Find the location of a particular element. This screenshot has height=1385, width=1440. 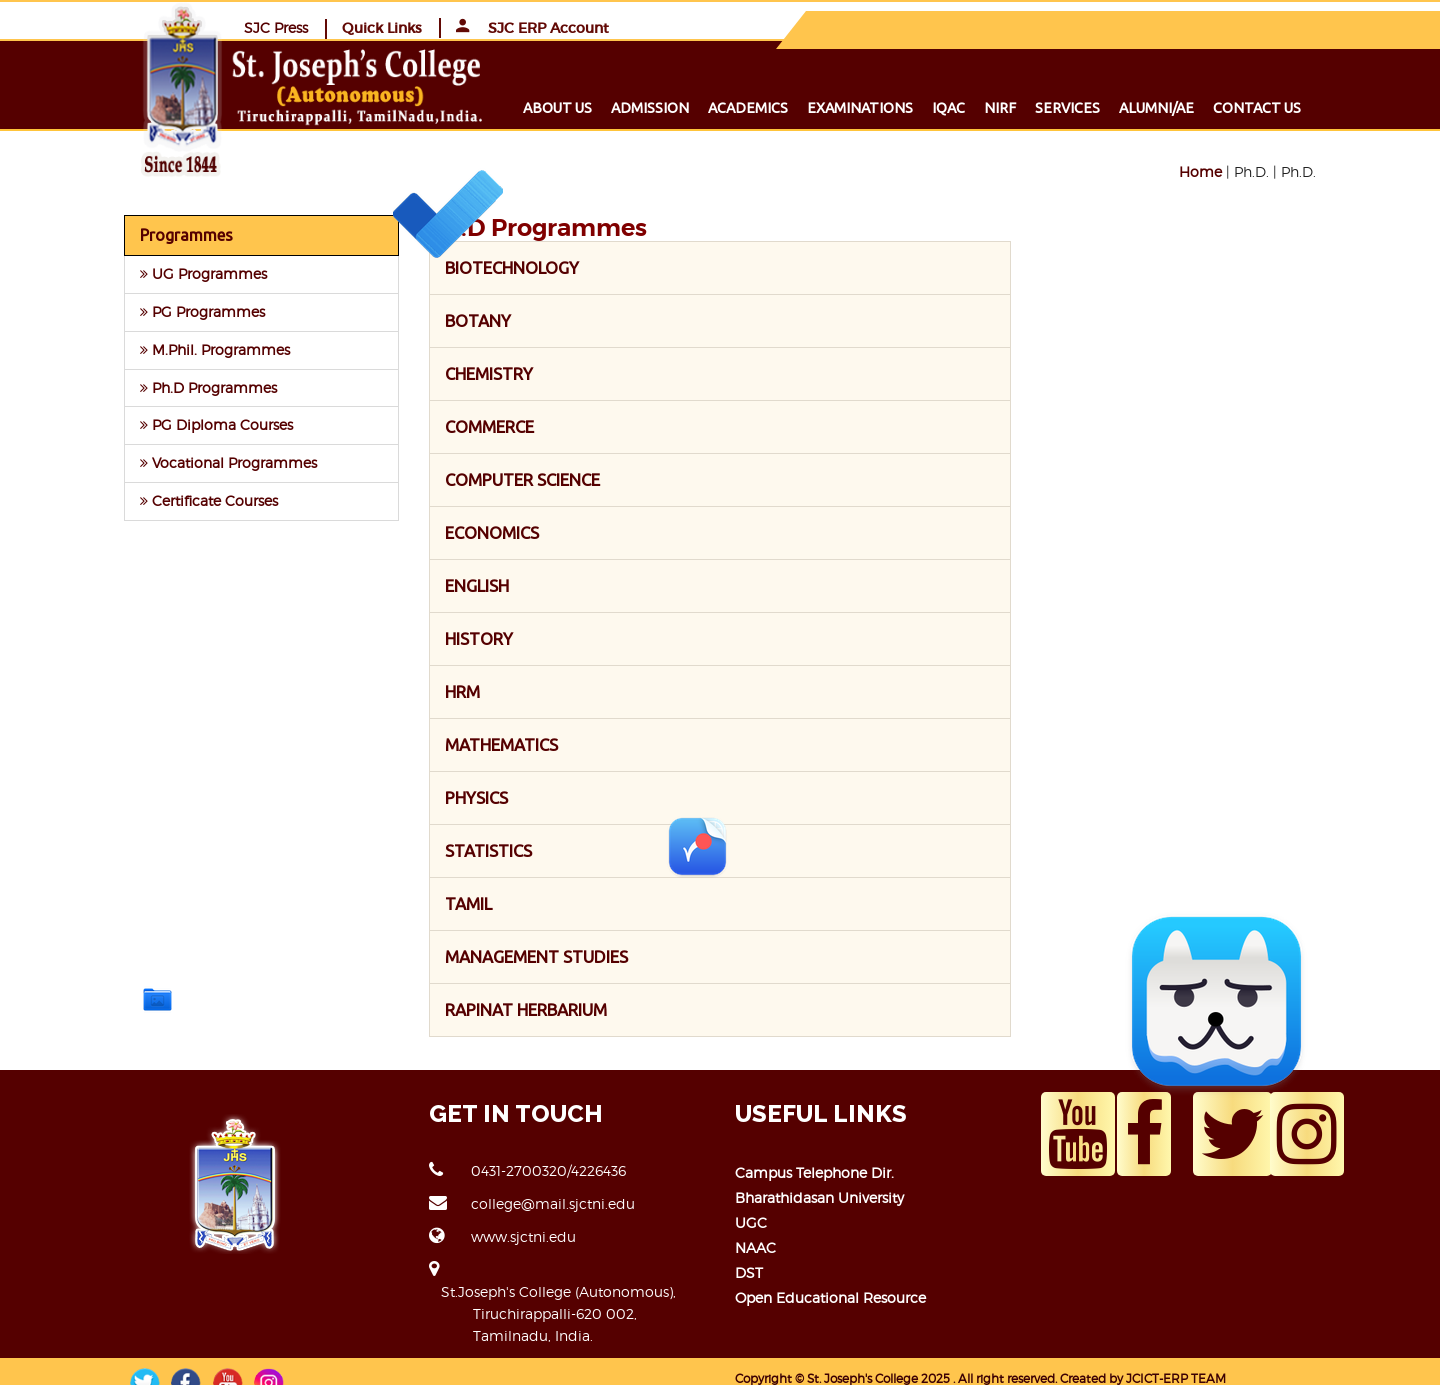

open desktop animation preferences is located at coordinates (697, 846).